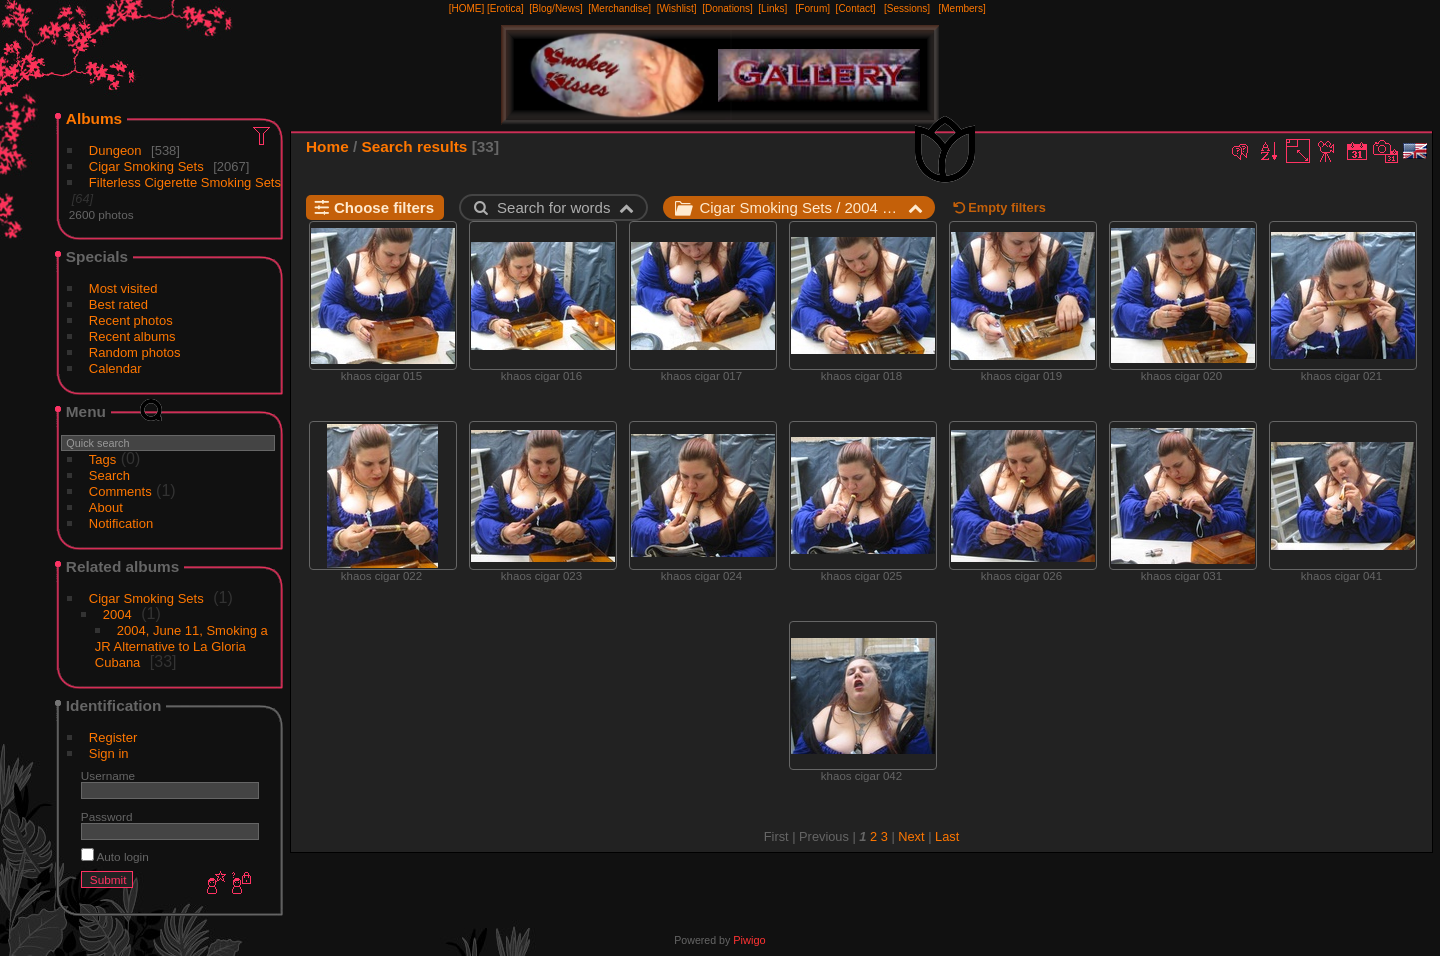 The width and height of the screenshot is (1440, 956). Describe the element at coordinates (945, 149) in the screenshot. I see `access nature or garden-related features` at that location.